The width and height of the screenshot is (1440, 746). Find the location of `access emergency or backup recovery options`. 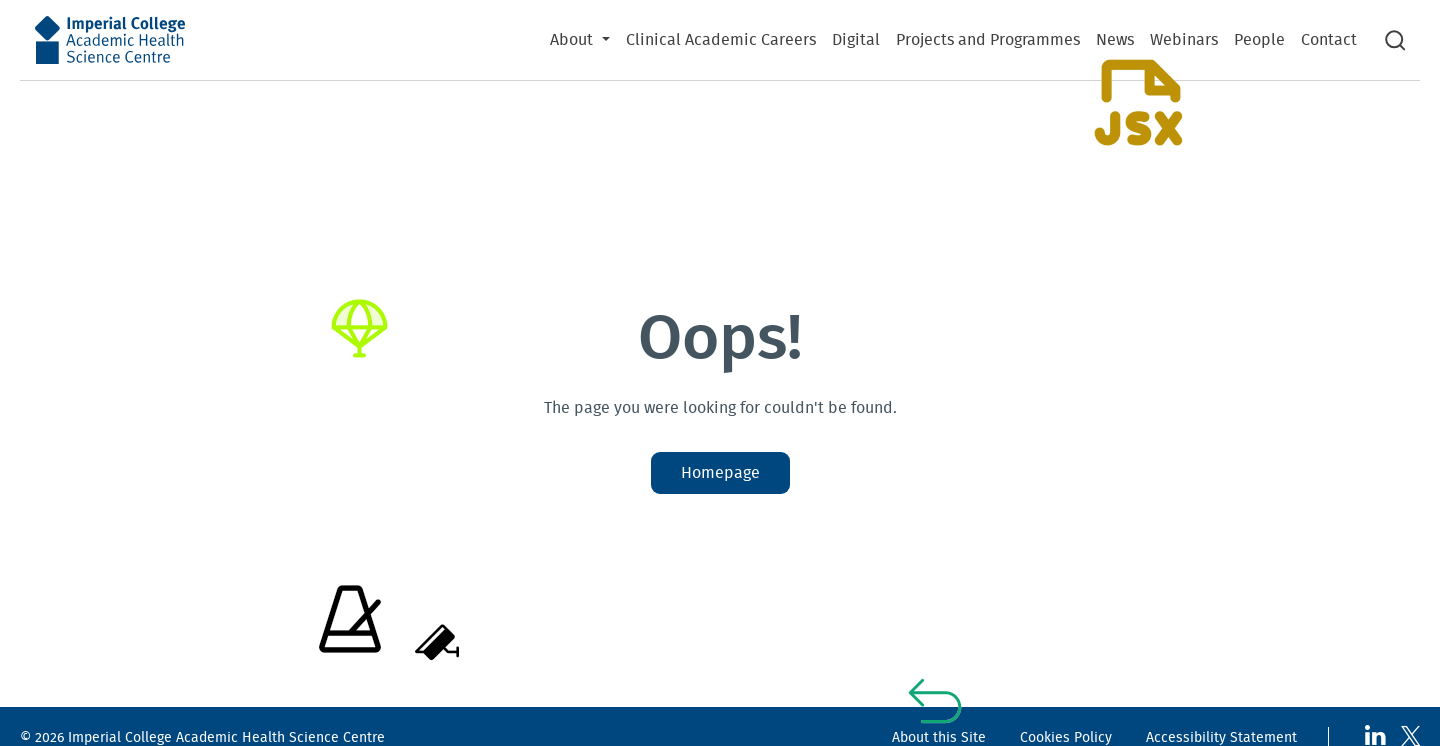

access emergency or backup recovery options is located at coordinates (359, 329).